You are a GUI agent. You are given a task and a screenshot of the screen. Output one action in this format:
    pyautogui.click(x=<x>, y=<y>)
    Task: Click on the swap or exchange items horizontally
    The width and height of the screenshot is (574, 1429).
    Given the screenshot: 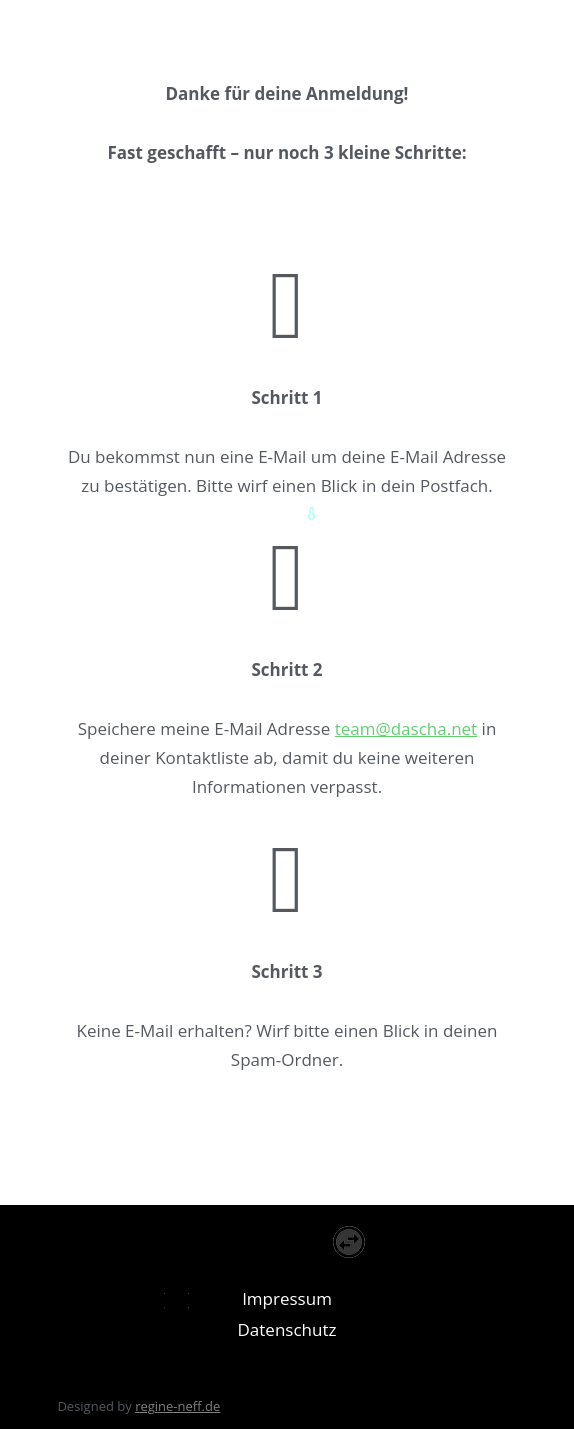 What is the action you would take?
    pyautogui.click(x=349, y=1242)
    